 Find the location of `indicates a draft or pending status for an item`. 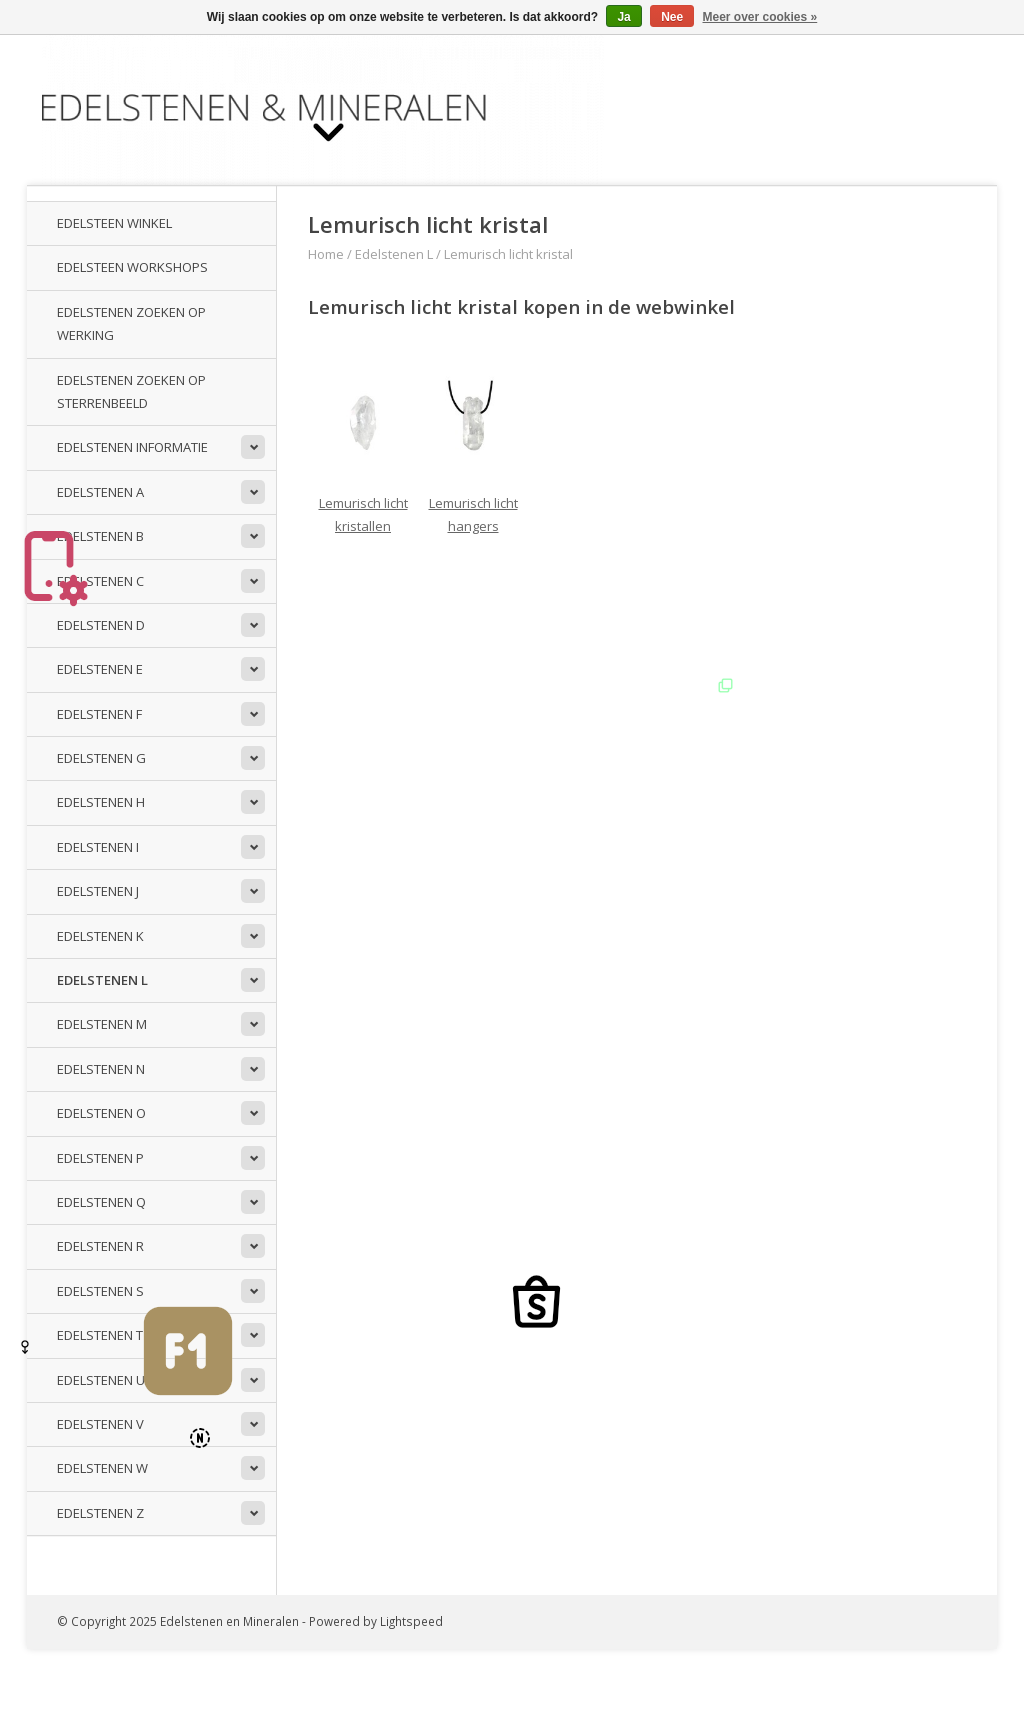

indicates a draft or pending status for an item is located at coordinates (200, 1438).